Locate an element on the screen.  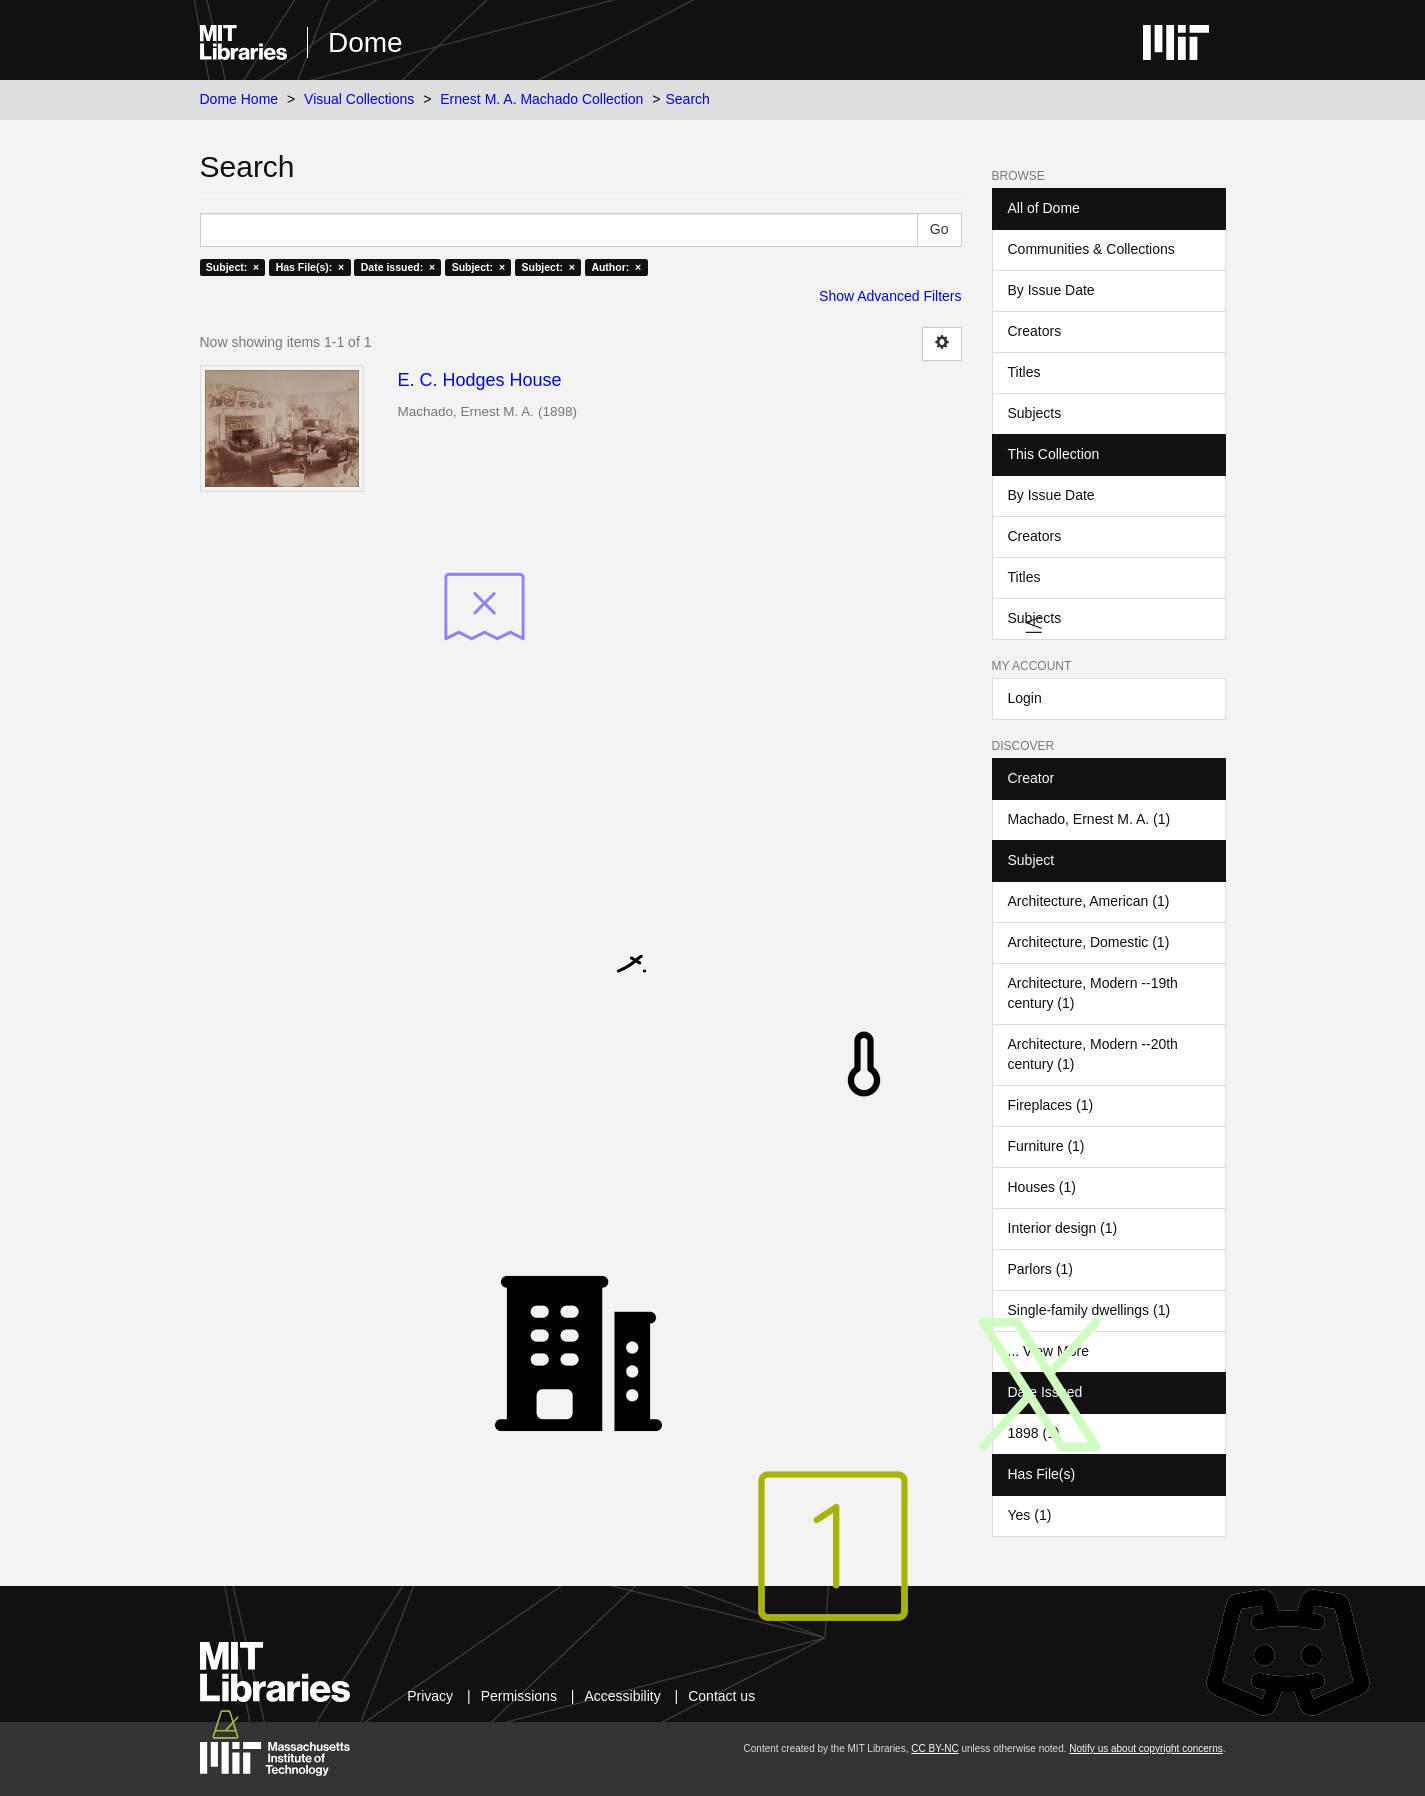
view office or workplace location is located at coordinates (578, 1353).